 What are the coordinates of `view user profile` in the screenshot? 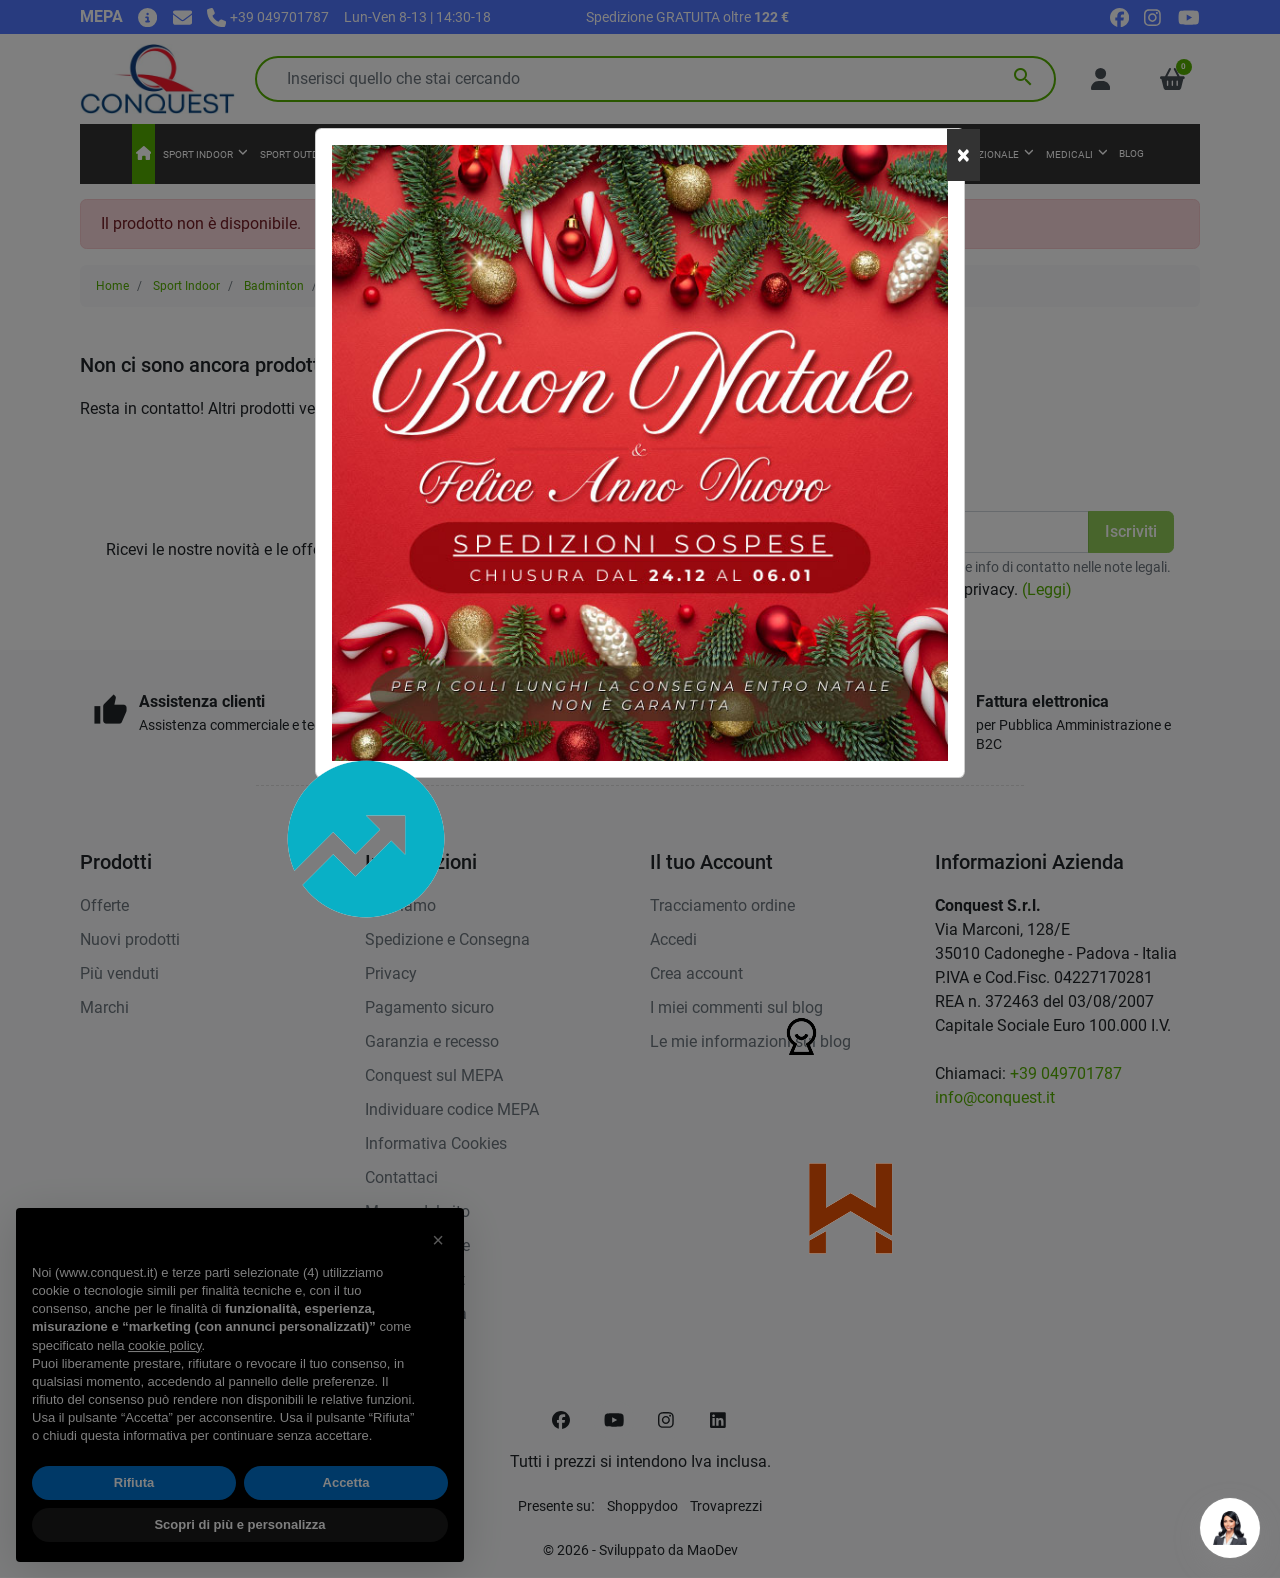 It's located at (801, 1036).